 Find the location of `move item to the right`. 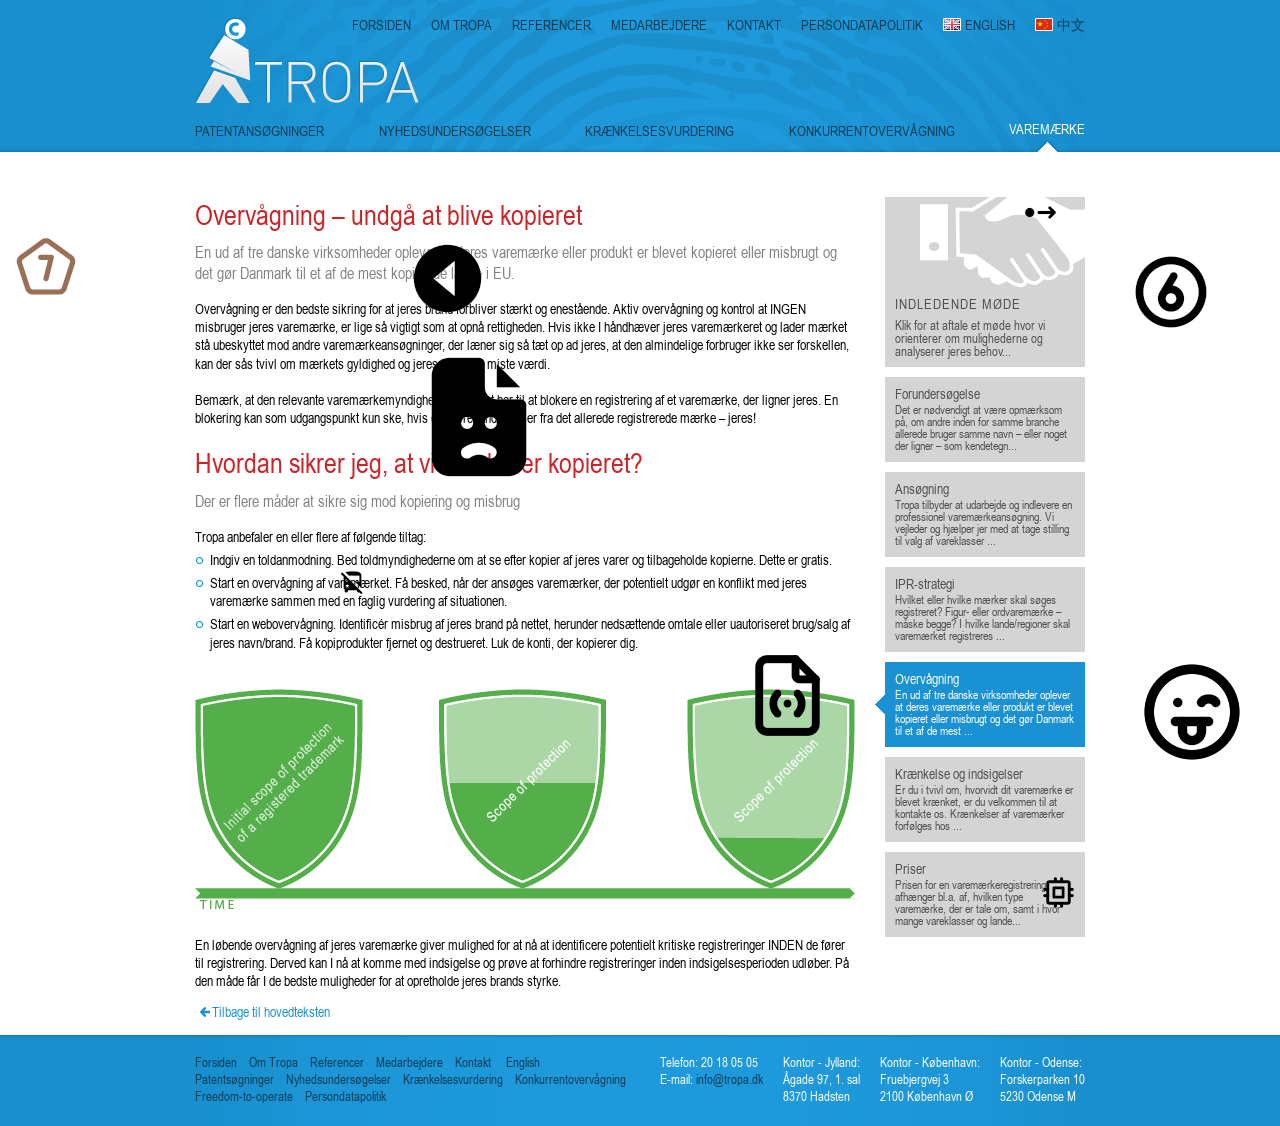

move item to the right is located at coordinates (1040, 212).